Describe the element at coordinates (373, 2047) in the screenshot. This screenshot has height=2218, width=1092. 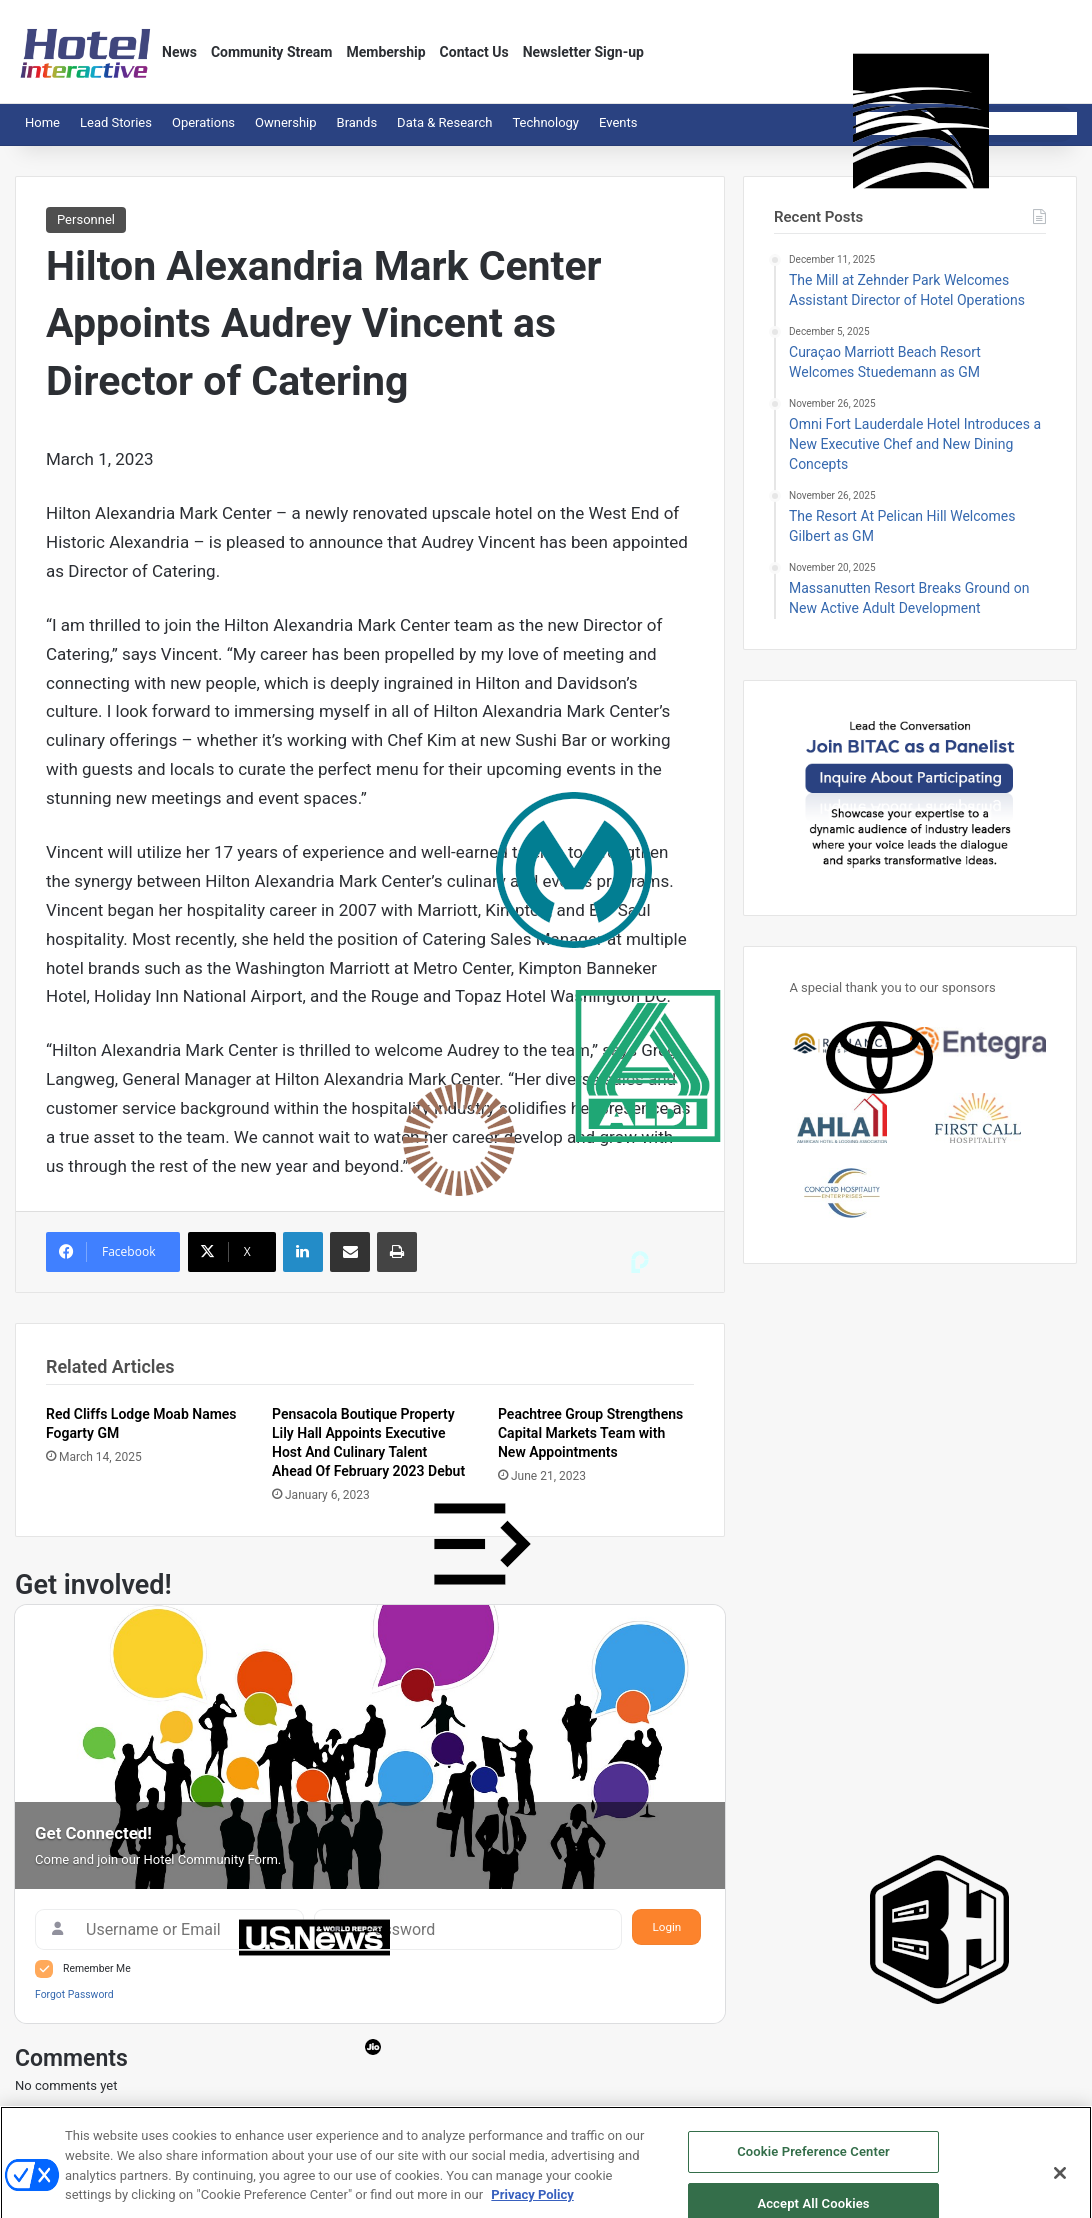
I see `jio app or service` at that location.